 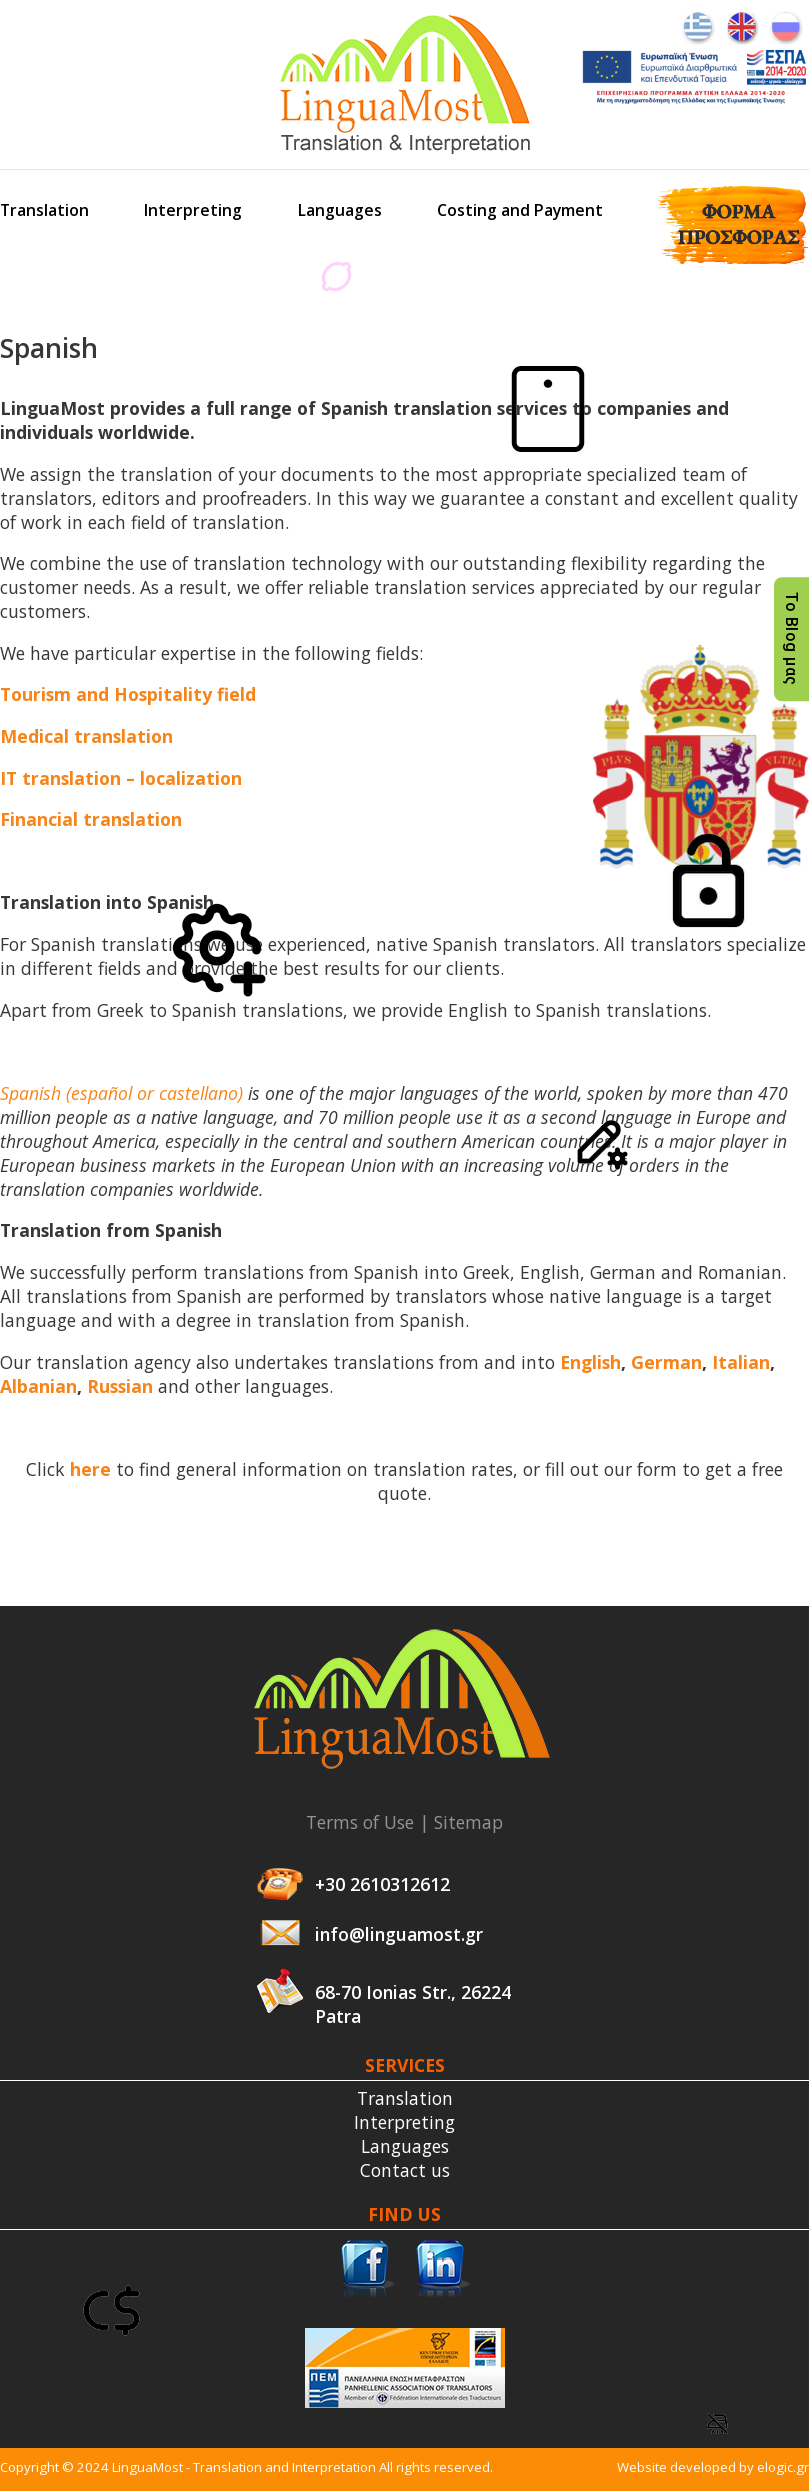 I want to click on tablet device with front-facing camera, so click(x=548, y=409).